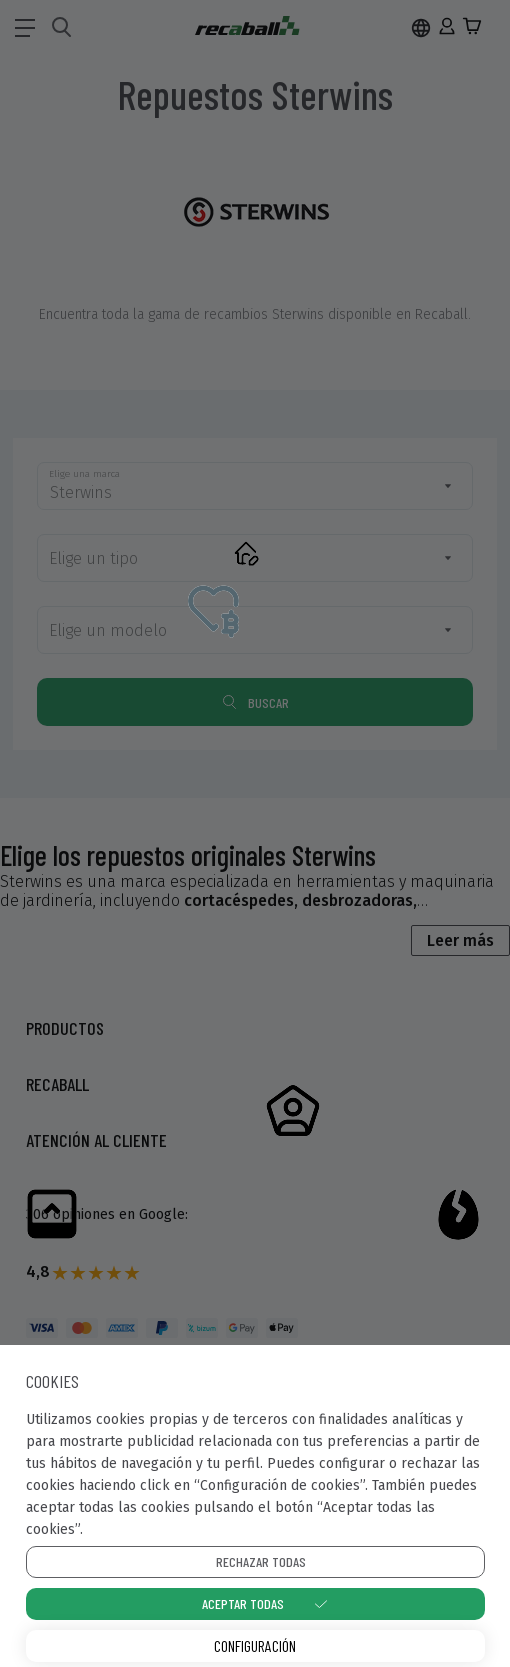 The height and width of the screenshot is (1667, 510). What do you see at coordinates (246, 553) in the screenshot?
I see `edit home address or location` at bounding box center [246, 553].